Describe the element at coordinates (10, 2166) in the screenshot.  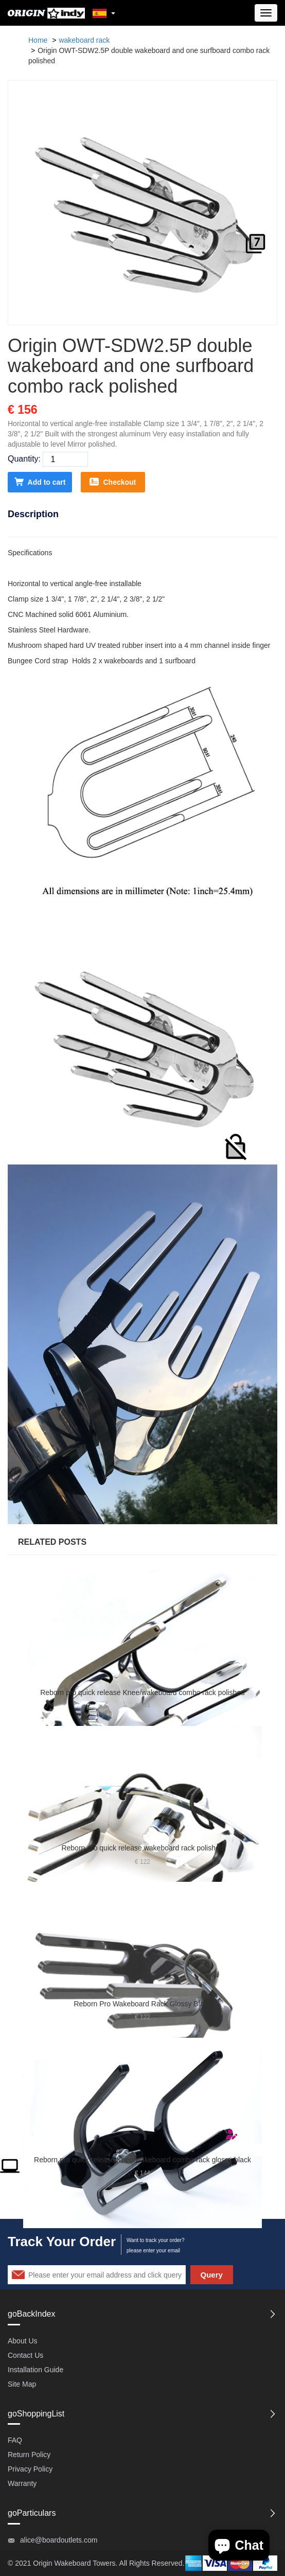
I see `access windows laptop settings` at that location.